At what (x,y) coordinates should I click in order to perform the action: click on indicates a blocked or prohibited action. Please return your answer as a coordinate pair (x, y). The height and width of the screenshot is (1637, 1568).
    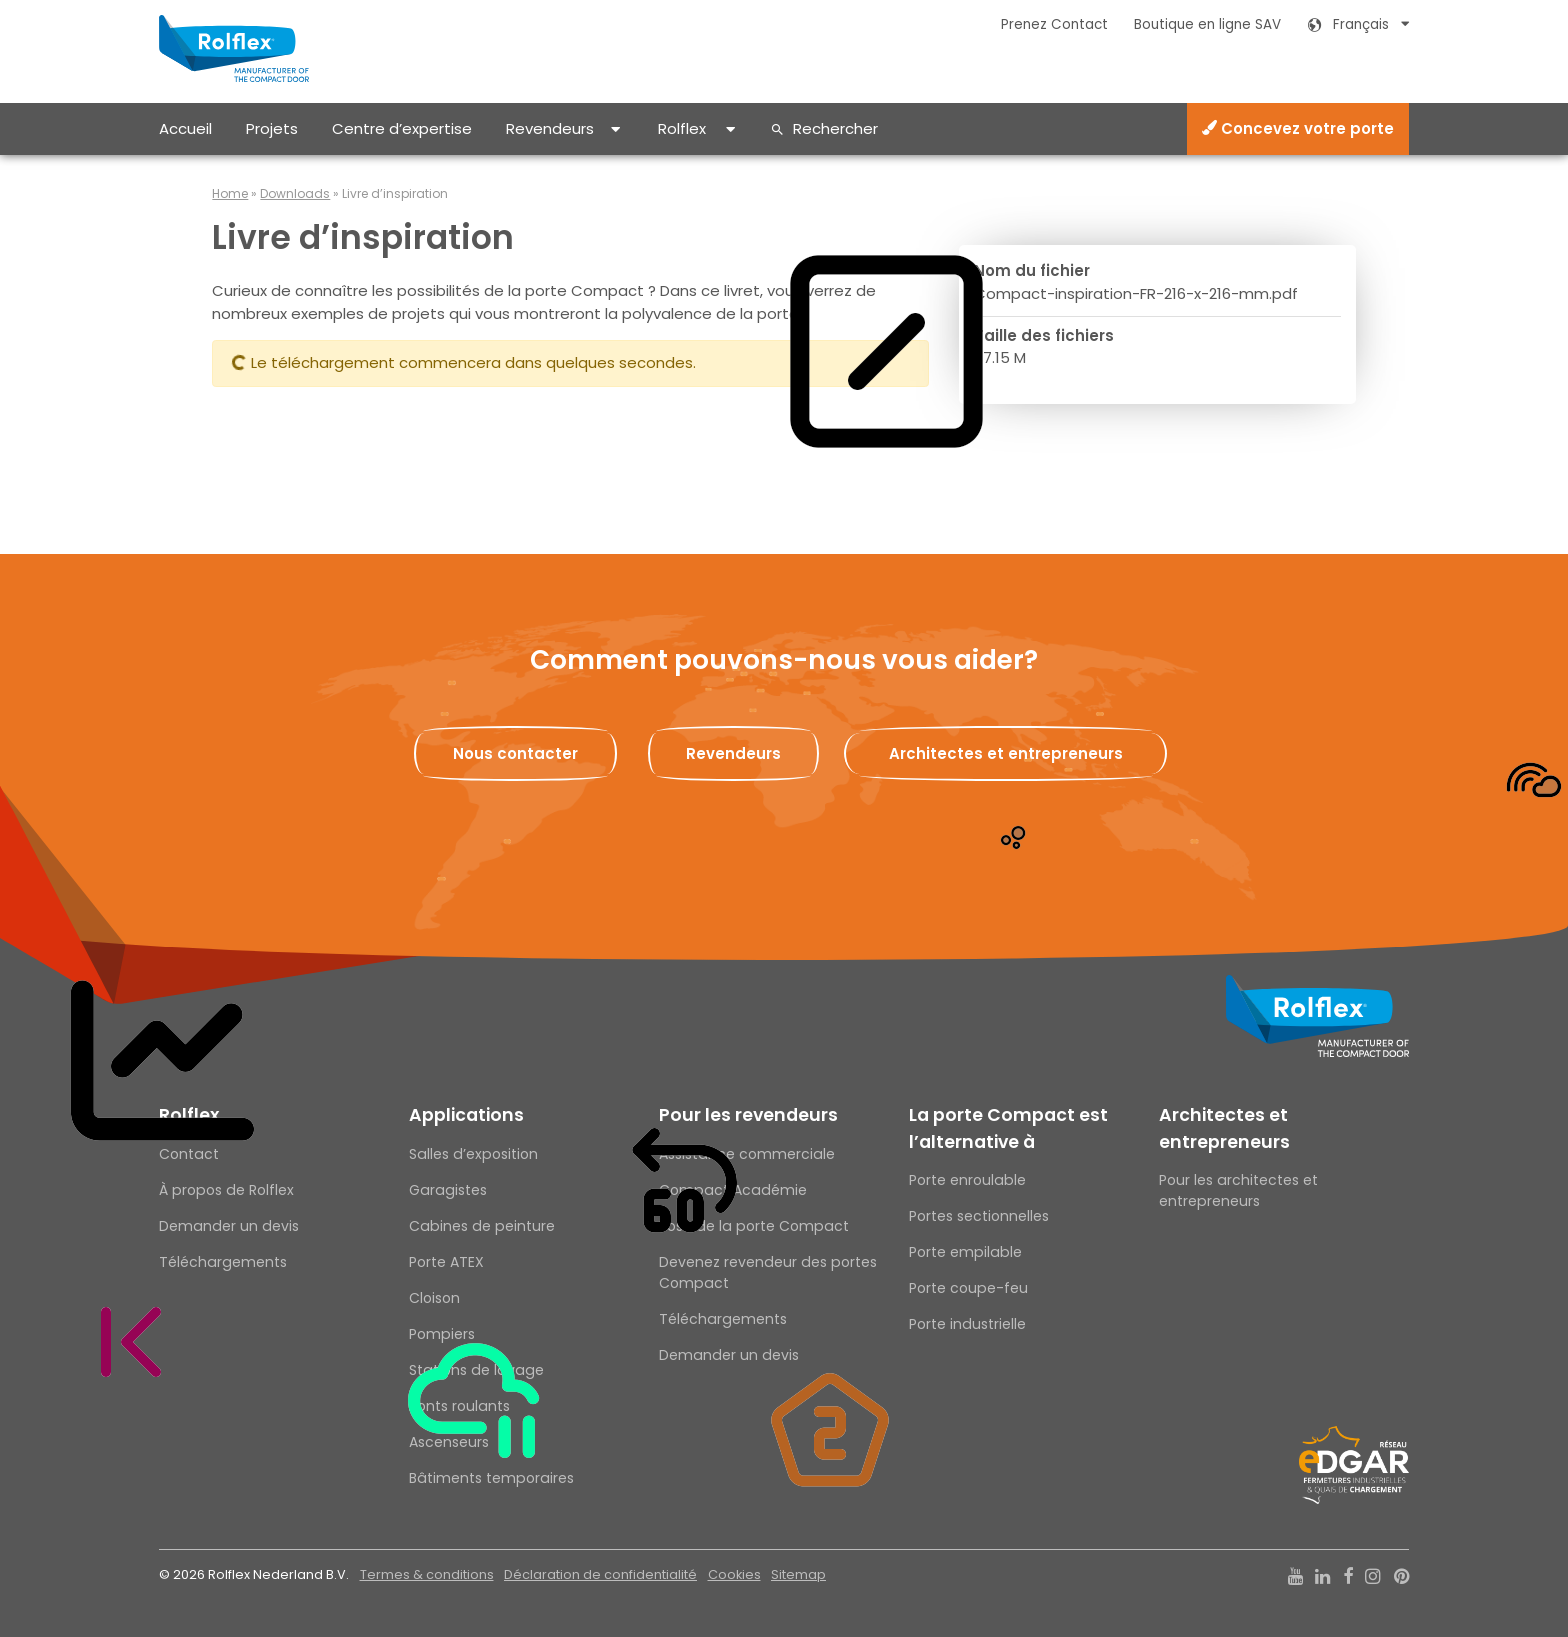
    Looking at the image, I should click on (886, 351).